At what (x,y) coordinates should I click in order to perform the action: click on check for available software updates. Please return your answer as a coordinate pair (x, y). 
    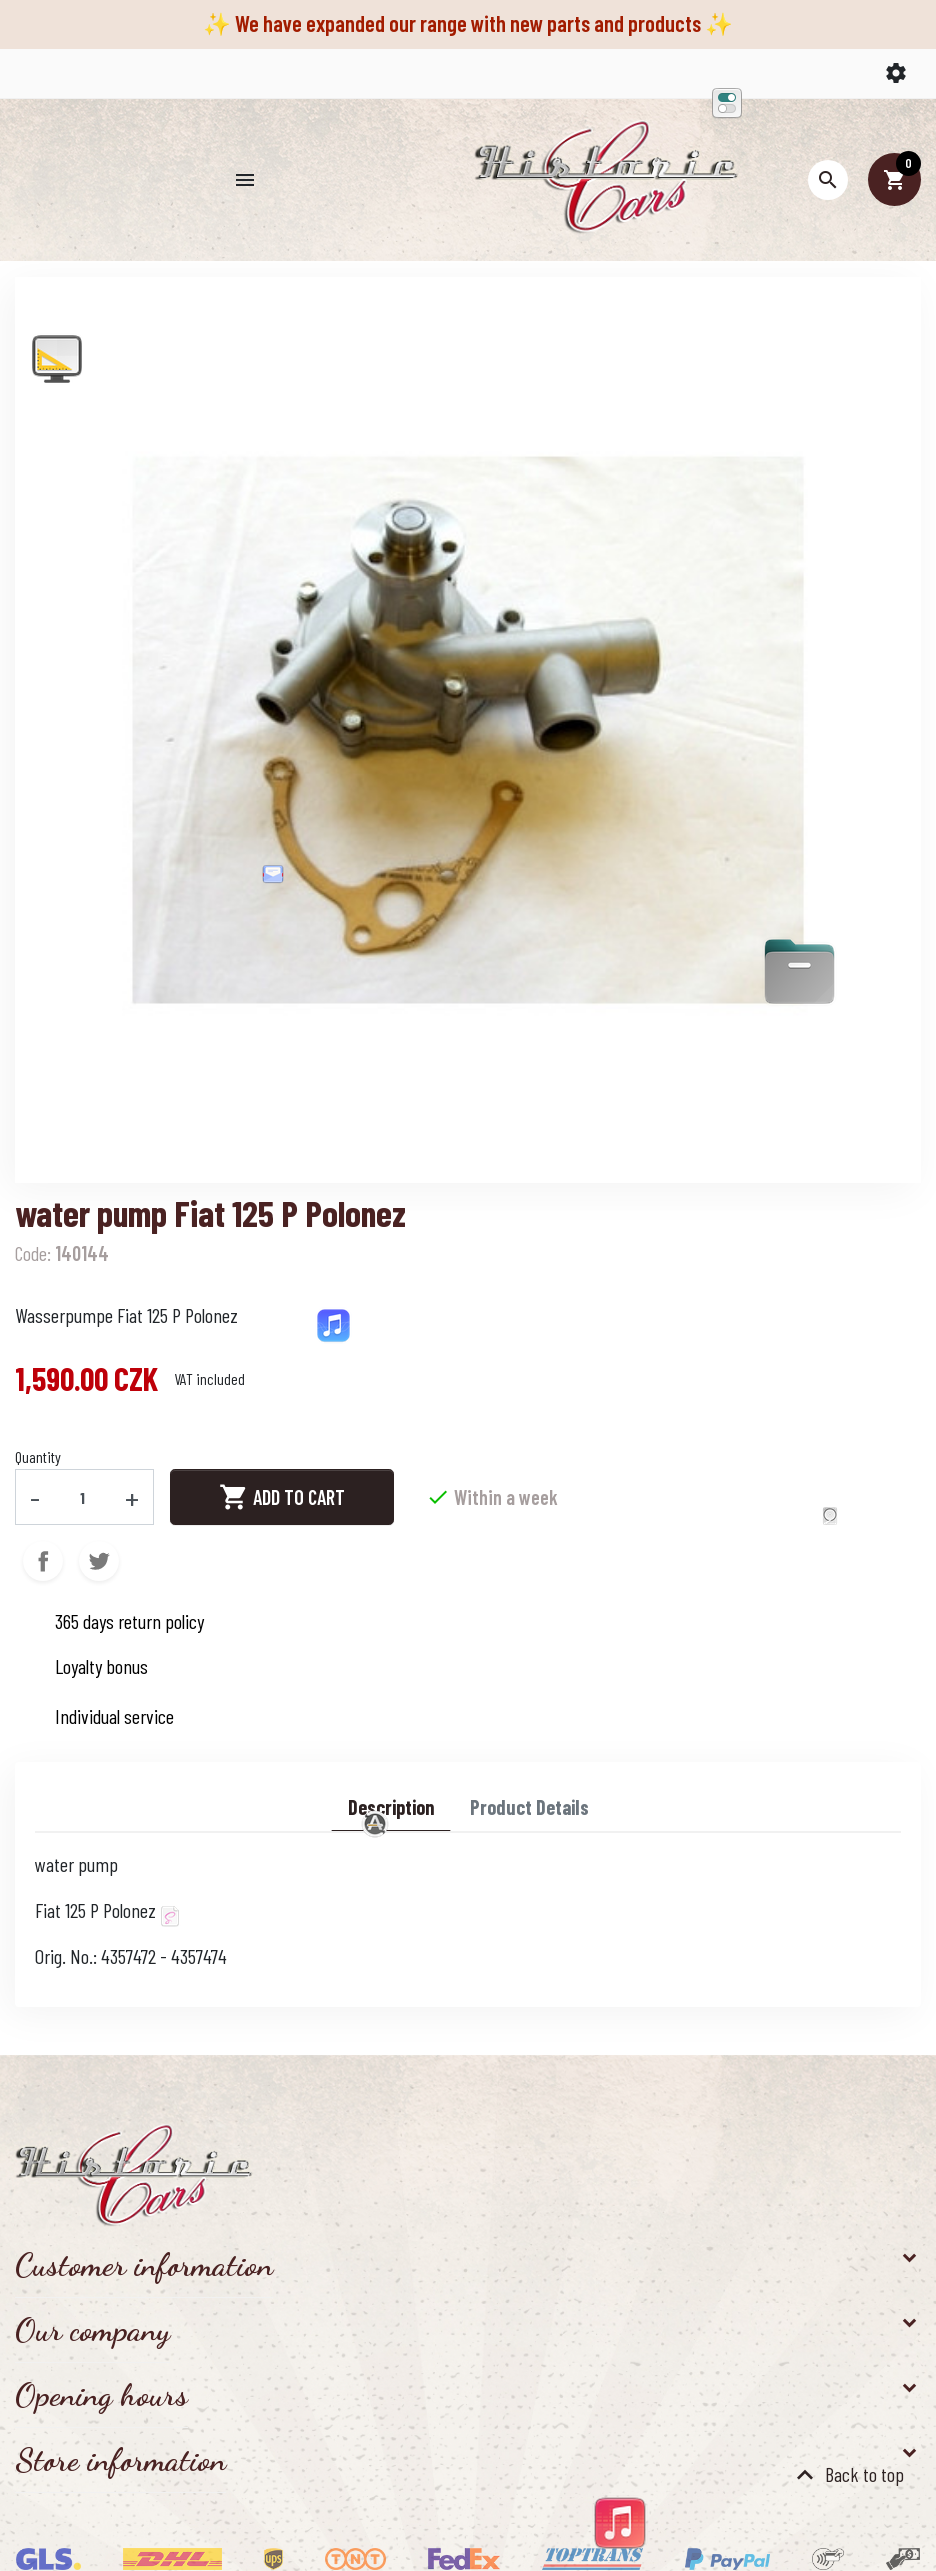
    Looking at the image, I should click on (375, 1824).